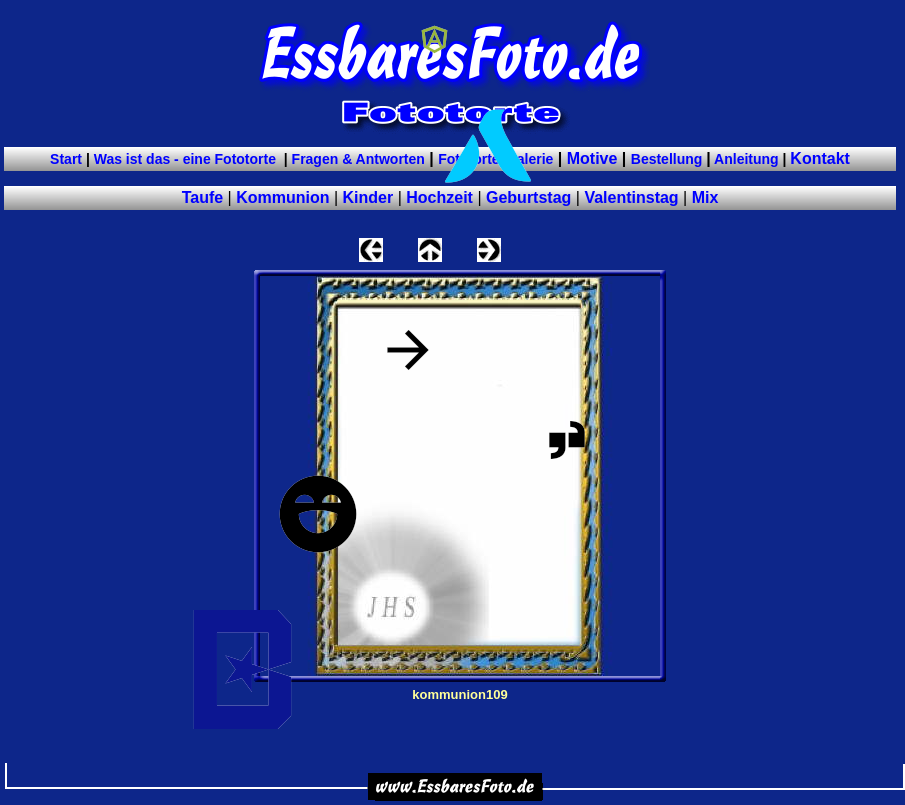 This screenshot has width=905, height=805. I want to click on visit glassdoor website, so click(567, 440).